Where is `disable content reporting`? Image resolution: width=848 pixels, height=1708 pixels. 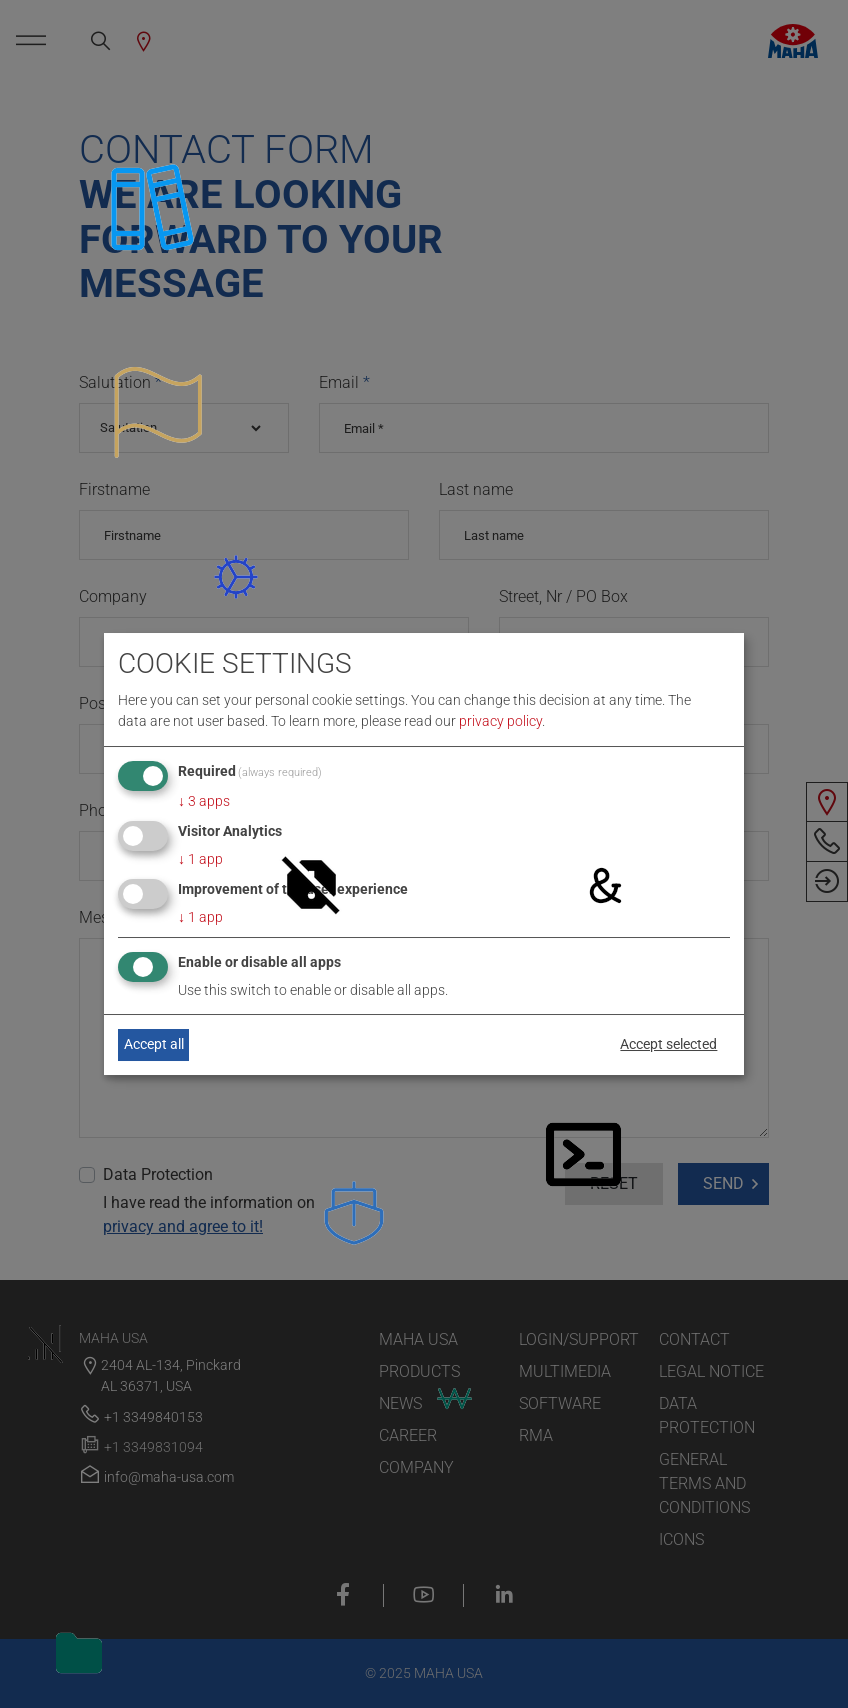 disable content reporting is located at coordinates (311, 884).